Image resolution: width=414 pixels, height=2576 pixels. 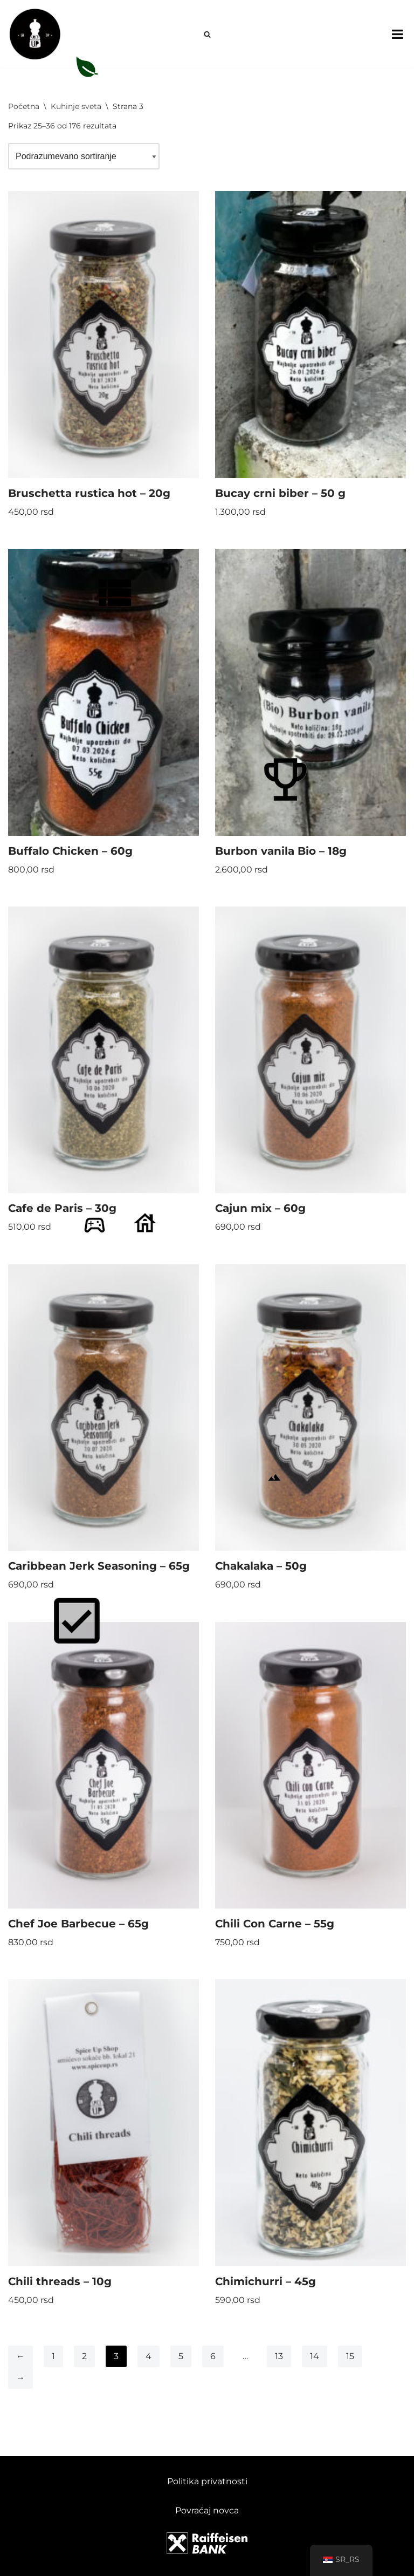 What do you see at coordinates (285, 779) in the screenshot?
I see `view achievements or awards` at bounding box center [285, 779].